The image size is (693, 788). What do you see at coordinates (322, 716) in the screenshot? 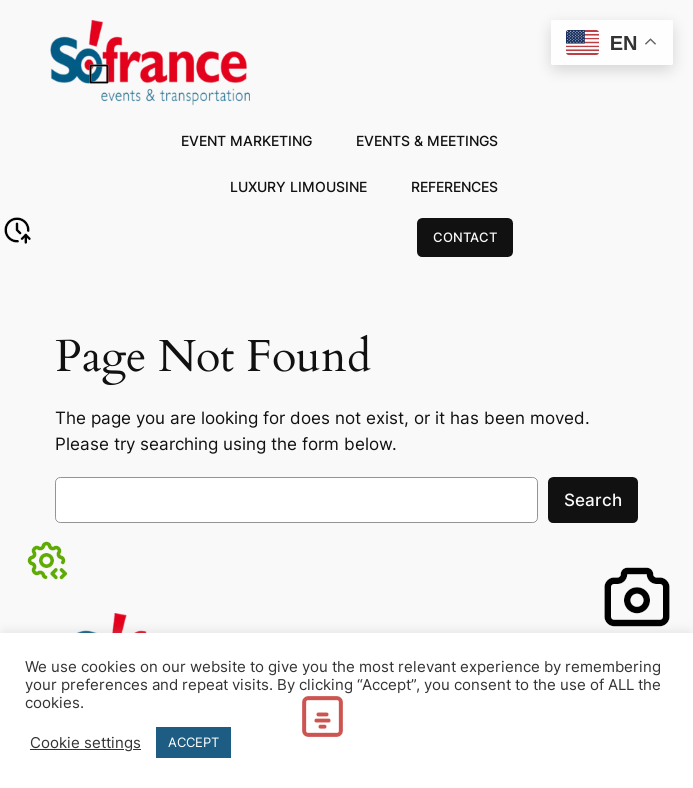
I see `align content to bottom center of container` at bounding box center [322, 716].